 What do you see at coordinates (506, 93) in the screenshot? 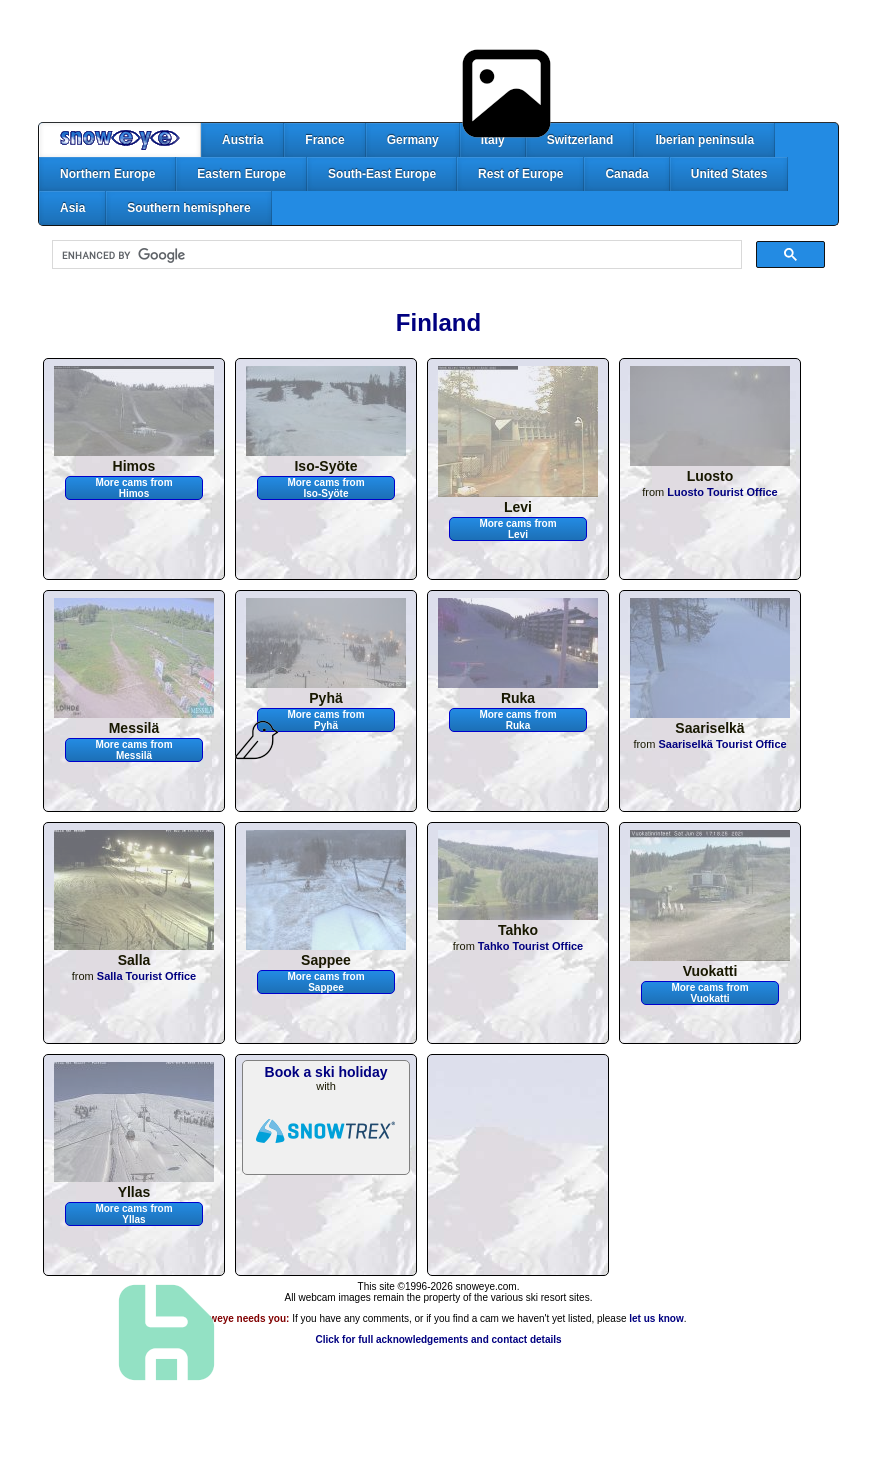
I see `view photos or images` at bounding box center [506, 93].